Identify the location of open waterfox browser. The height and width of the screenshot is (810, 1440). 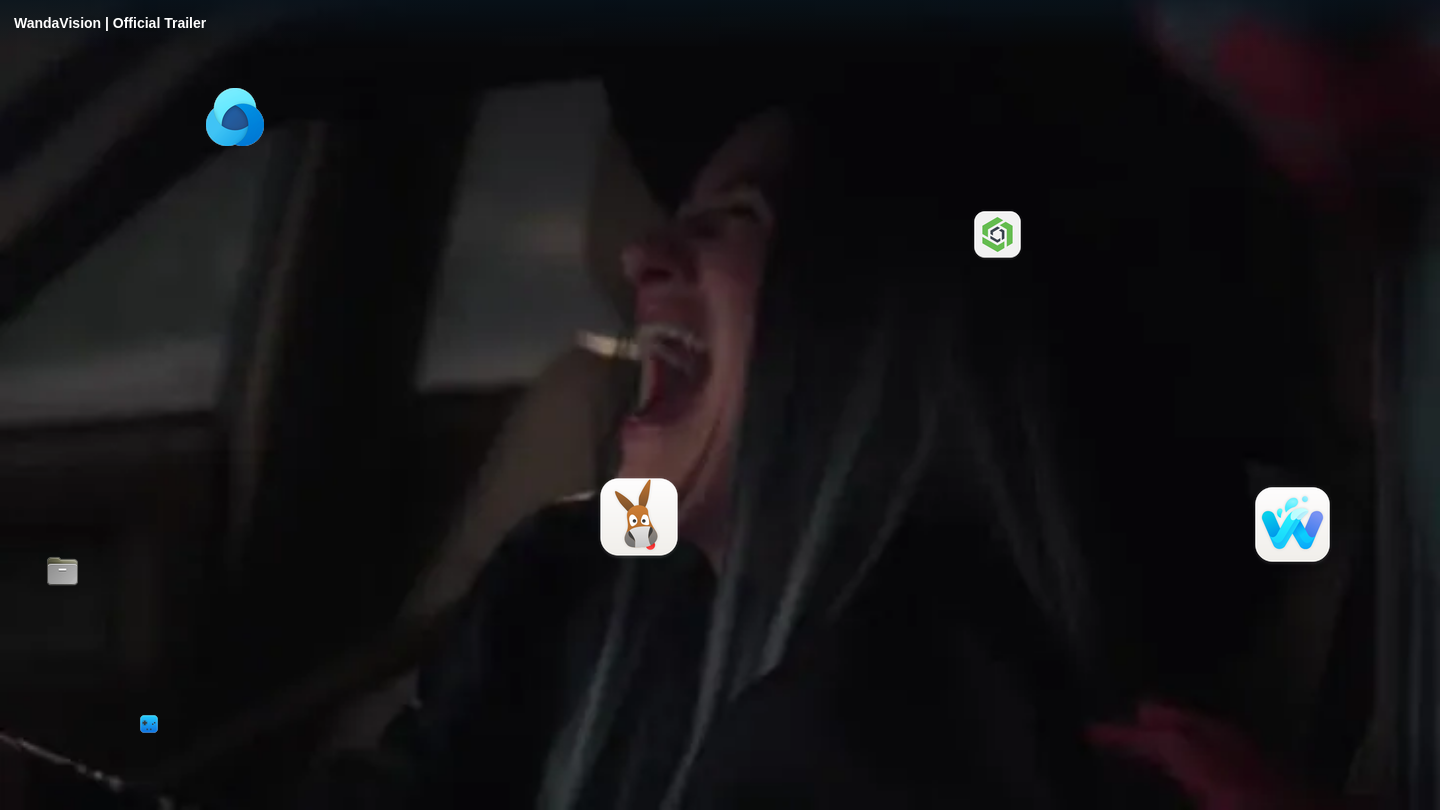
(1292, 524).